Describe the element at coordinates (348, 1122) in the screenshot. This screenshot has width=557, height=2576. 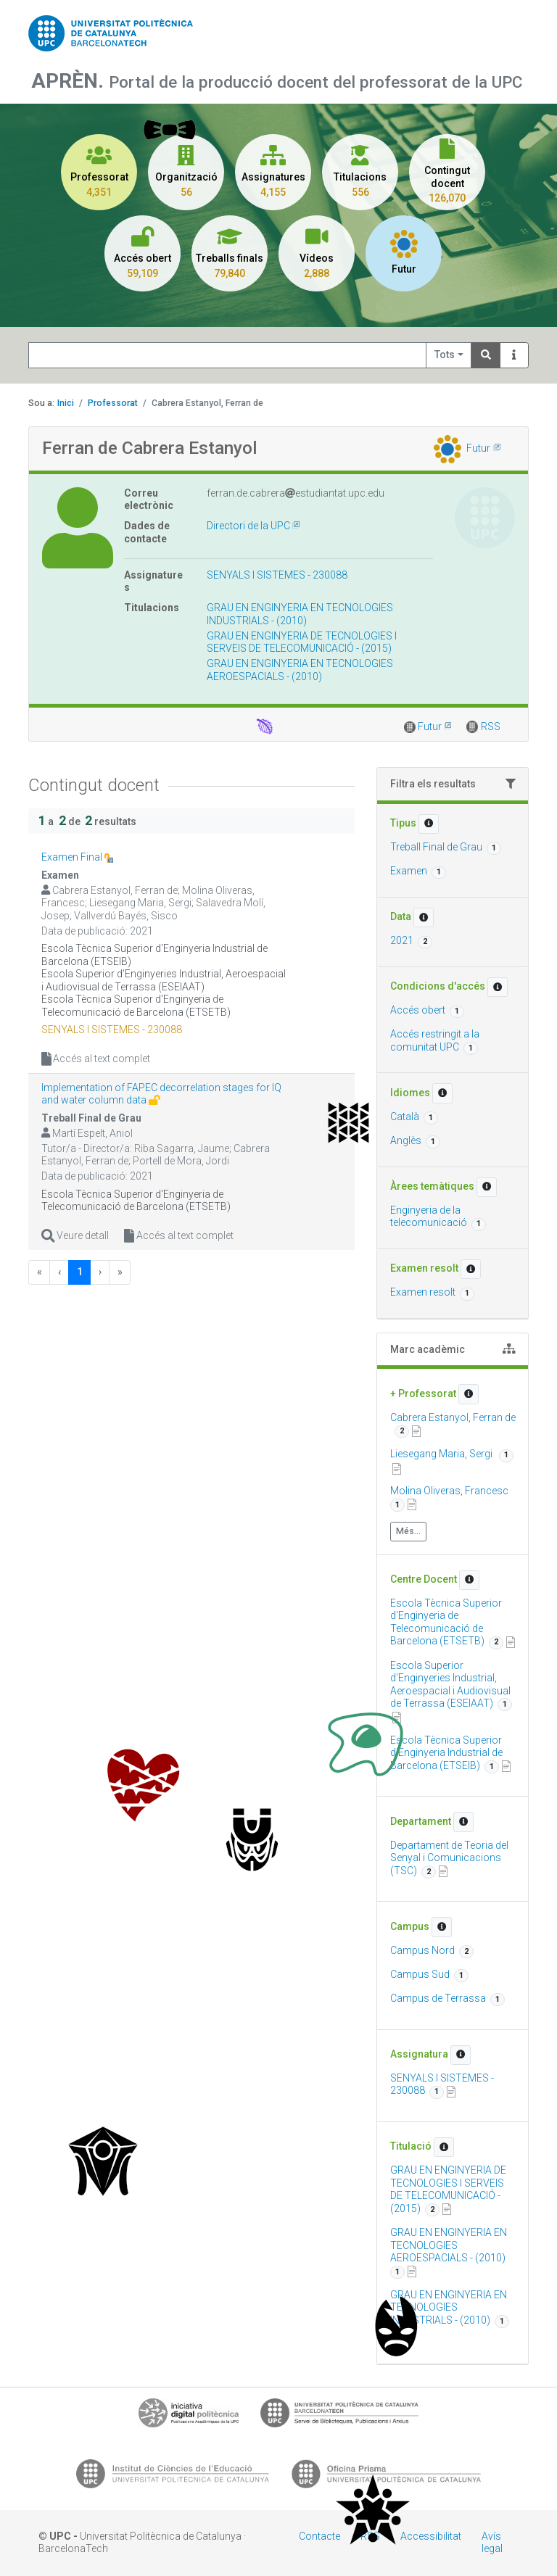
I see `decorative geometric pattern element` at that location.